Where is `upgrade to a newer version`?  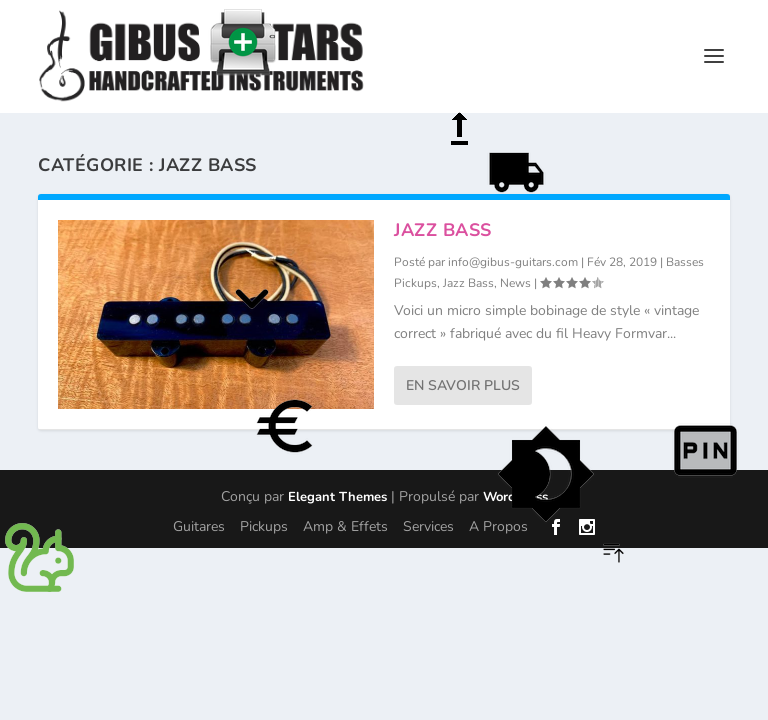
upgrade to a newer version is located at coordinates (459, 128).